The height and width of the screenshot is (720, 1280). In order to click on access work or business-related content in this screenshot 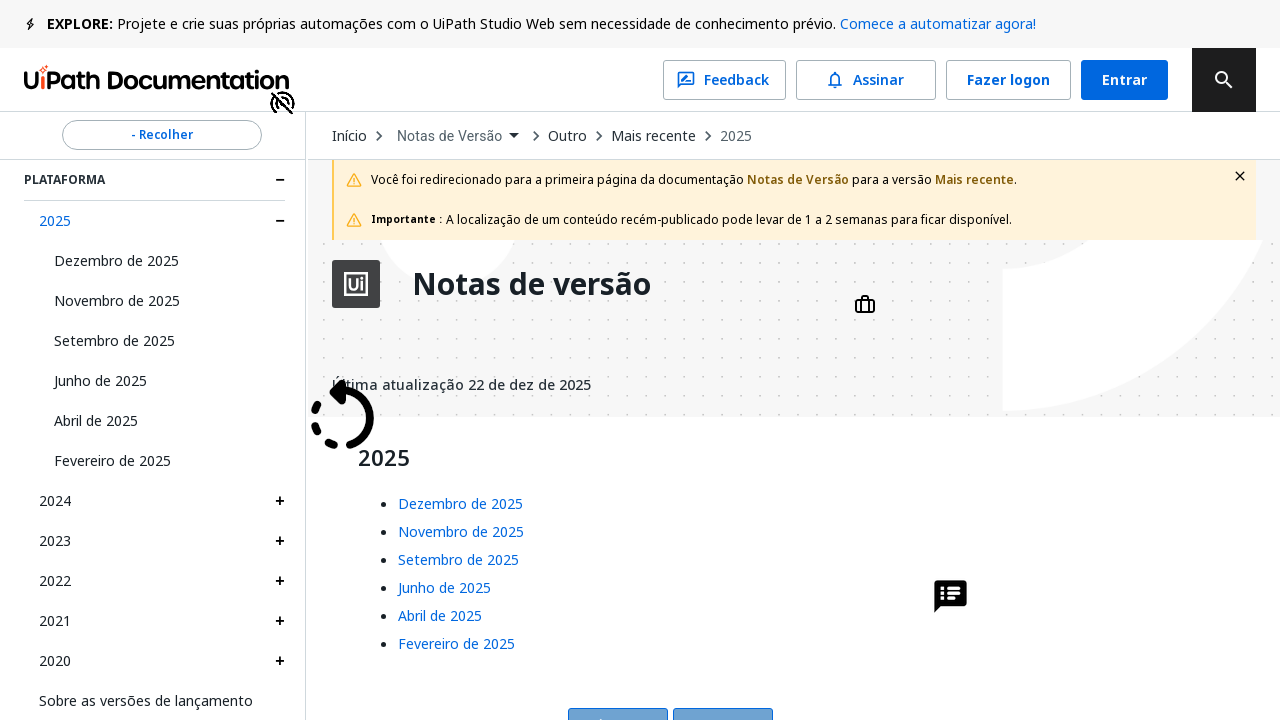, I will do `click(865, 304)`.